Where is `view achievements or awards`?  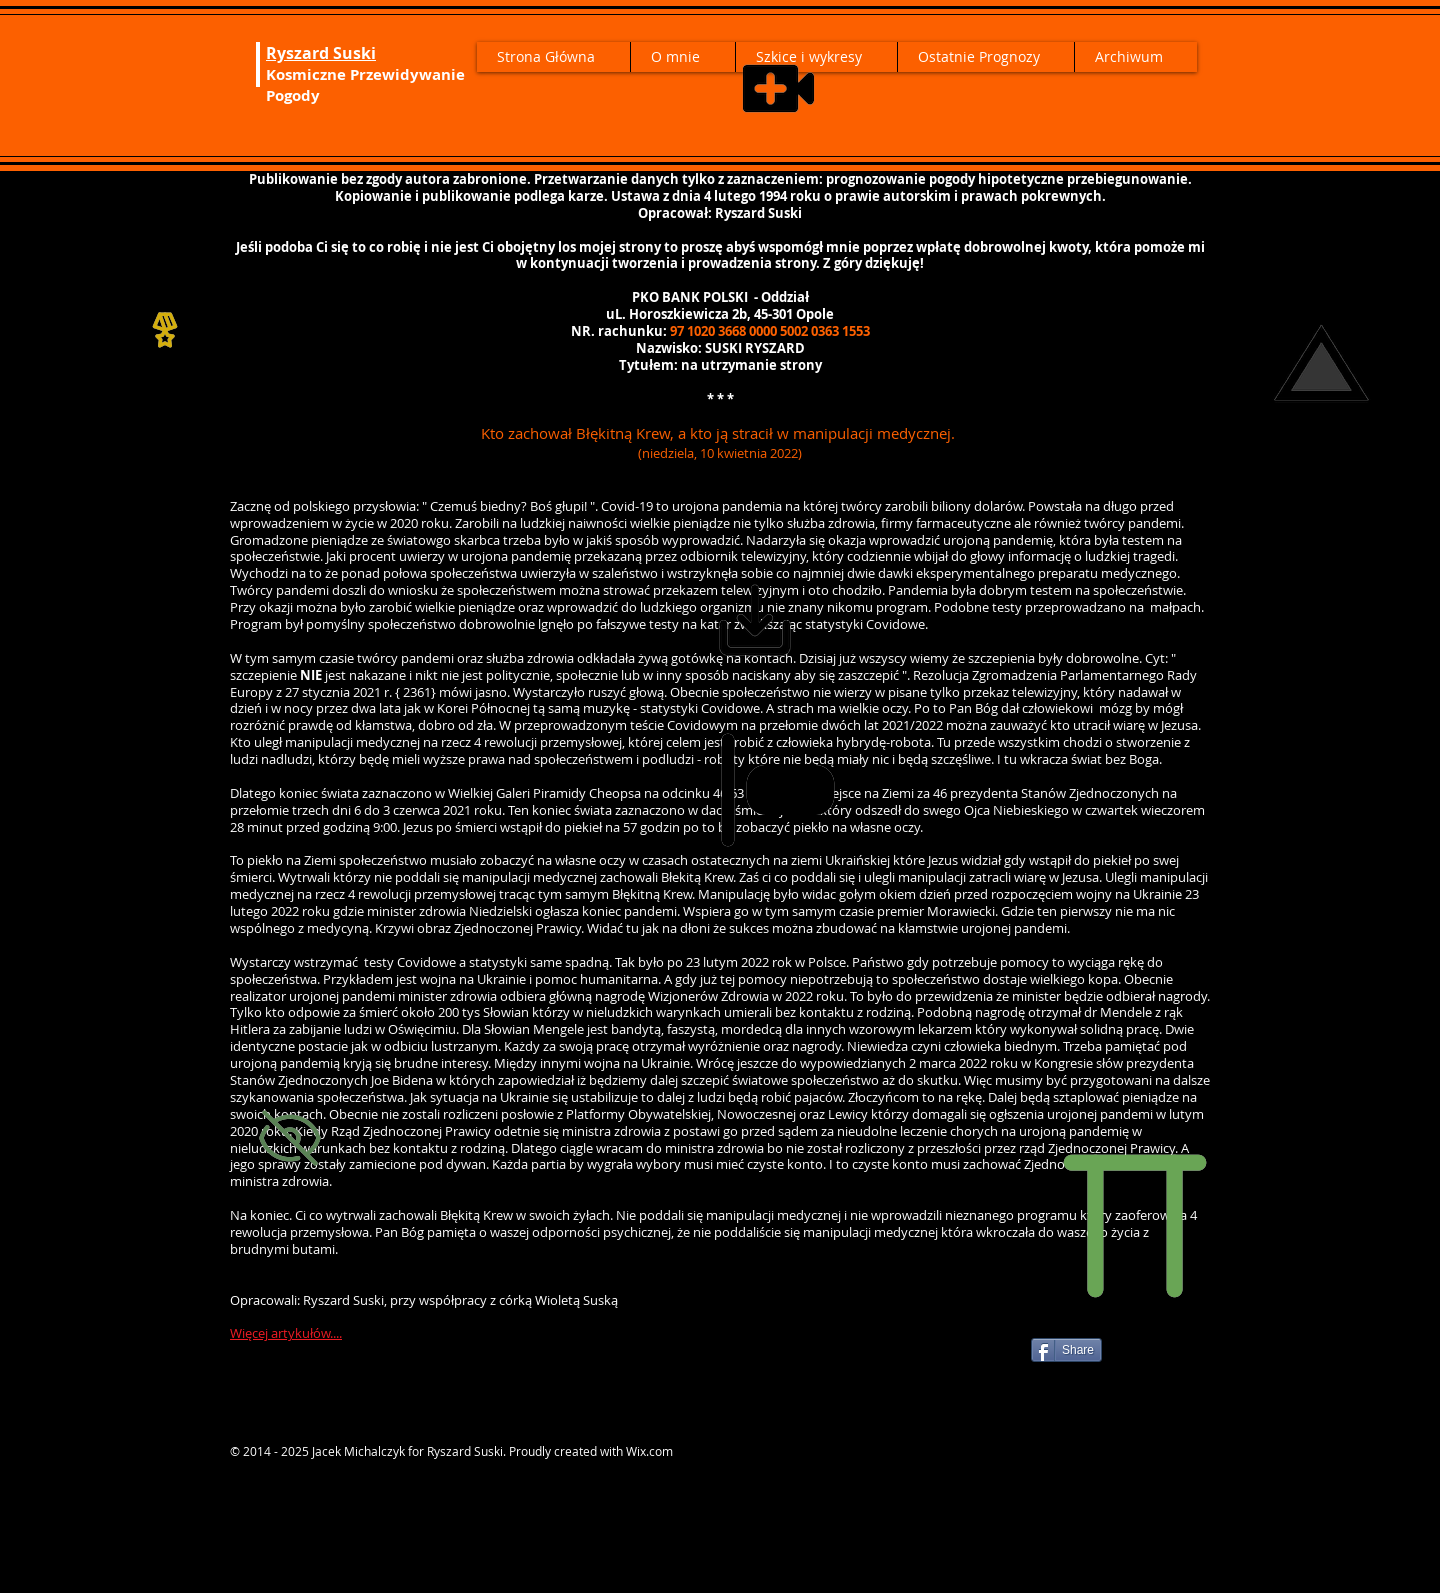
view achievements or awards is located at coordinates (165, 330).